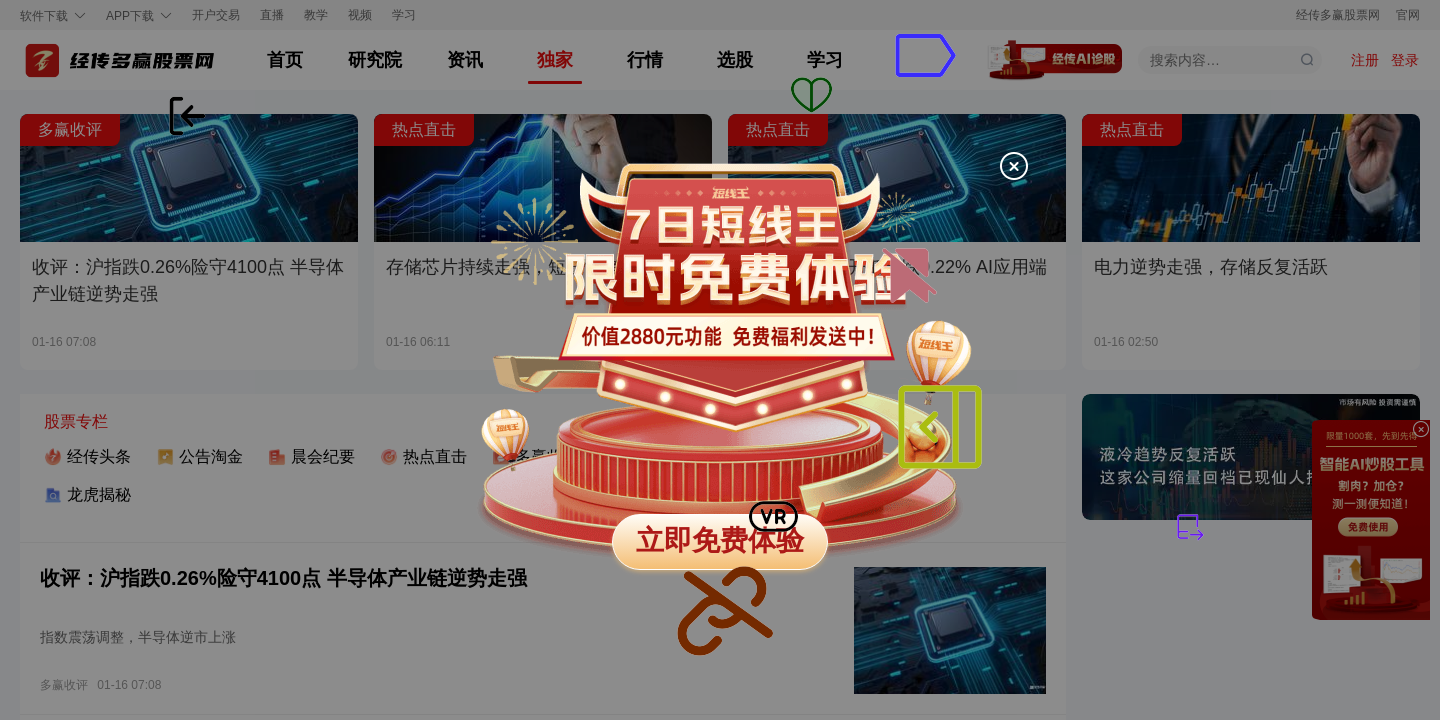 This screenshot has width=1440, height=720. Describe the element at coordinates (811, 93) in the screenshot. I see `indicates partial like or favorite status` at that location.